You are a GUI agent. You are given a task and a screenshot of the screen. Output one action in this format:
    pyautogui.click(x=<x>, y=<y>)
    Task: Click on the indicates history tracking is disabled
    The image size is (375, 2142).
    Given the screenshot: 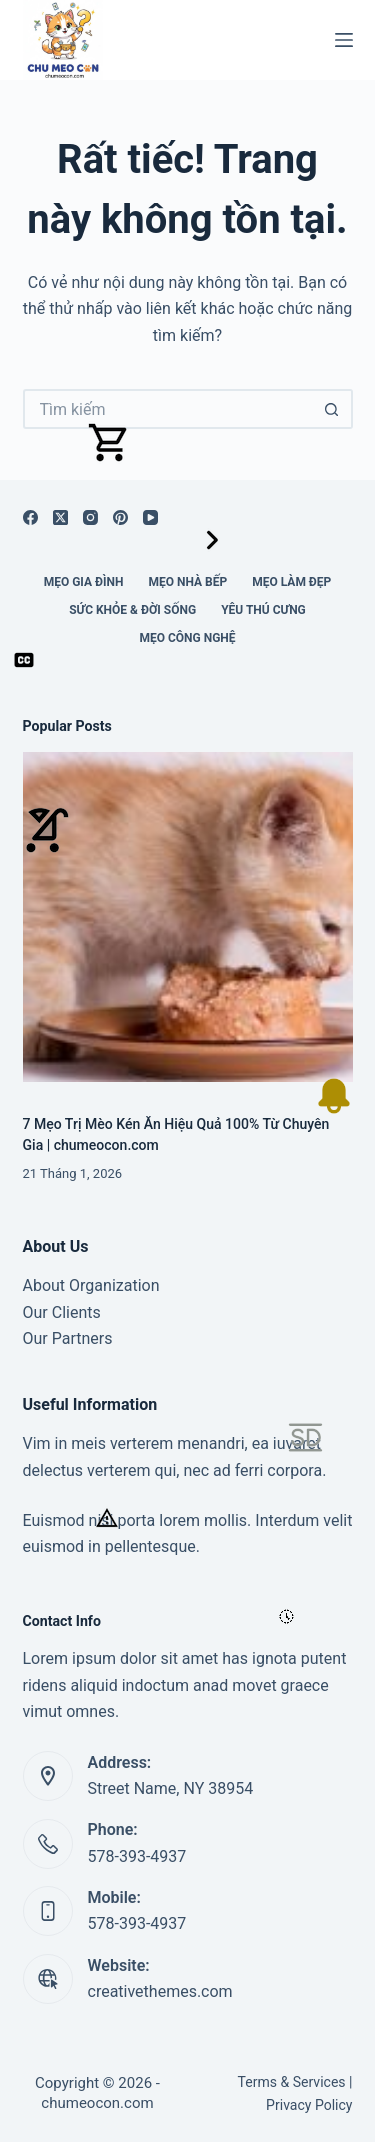 What is the action you would take?
    pyautogui.click(x=286, y=1616)
    